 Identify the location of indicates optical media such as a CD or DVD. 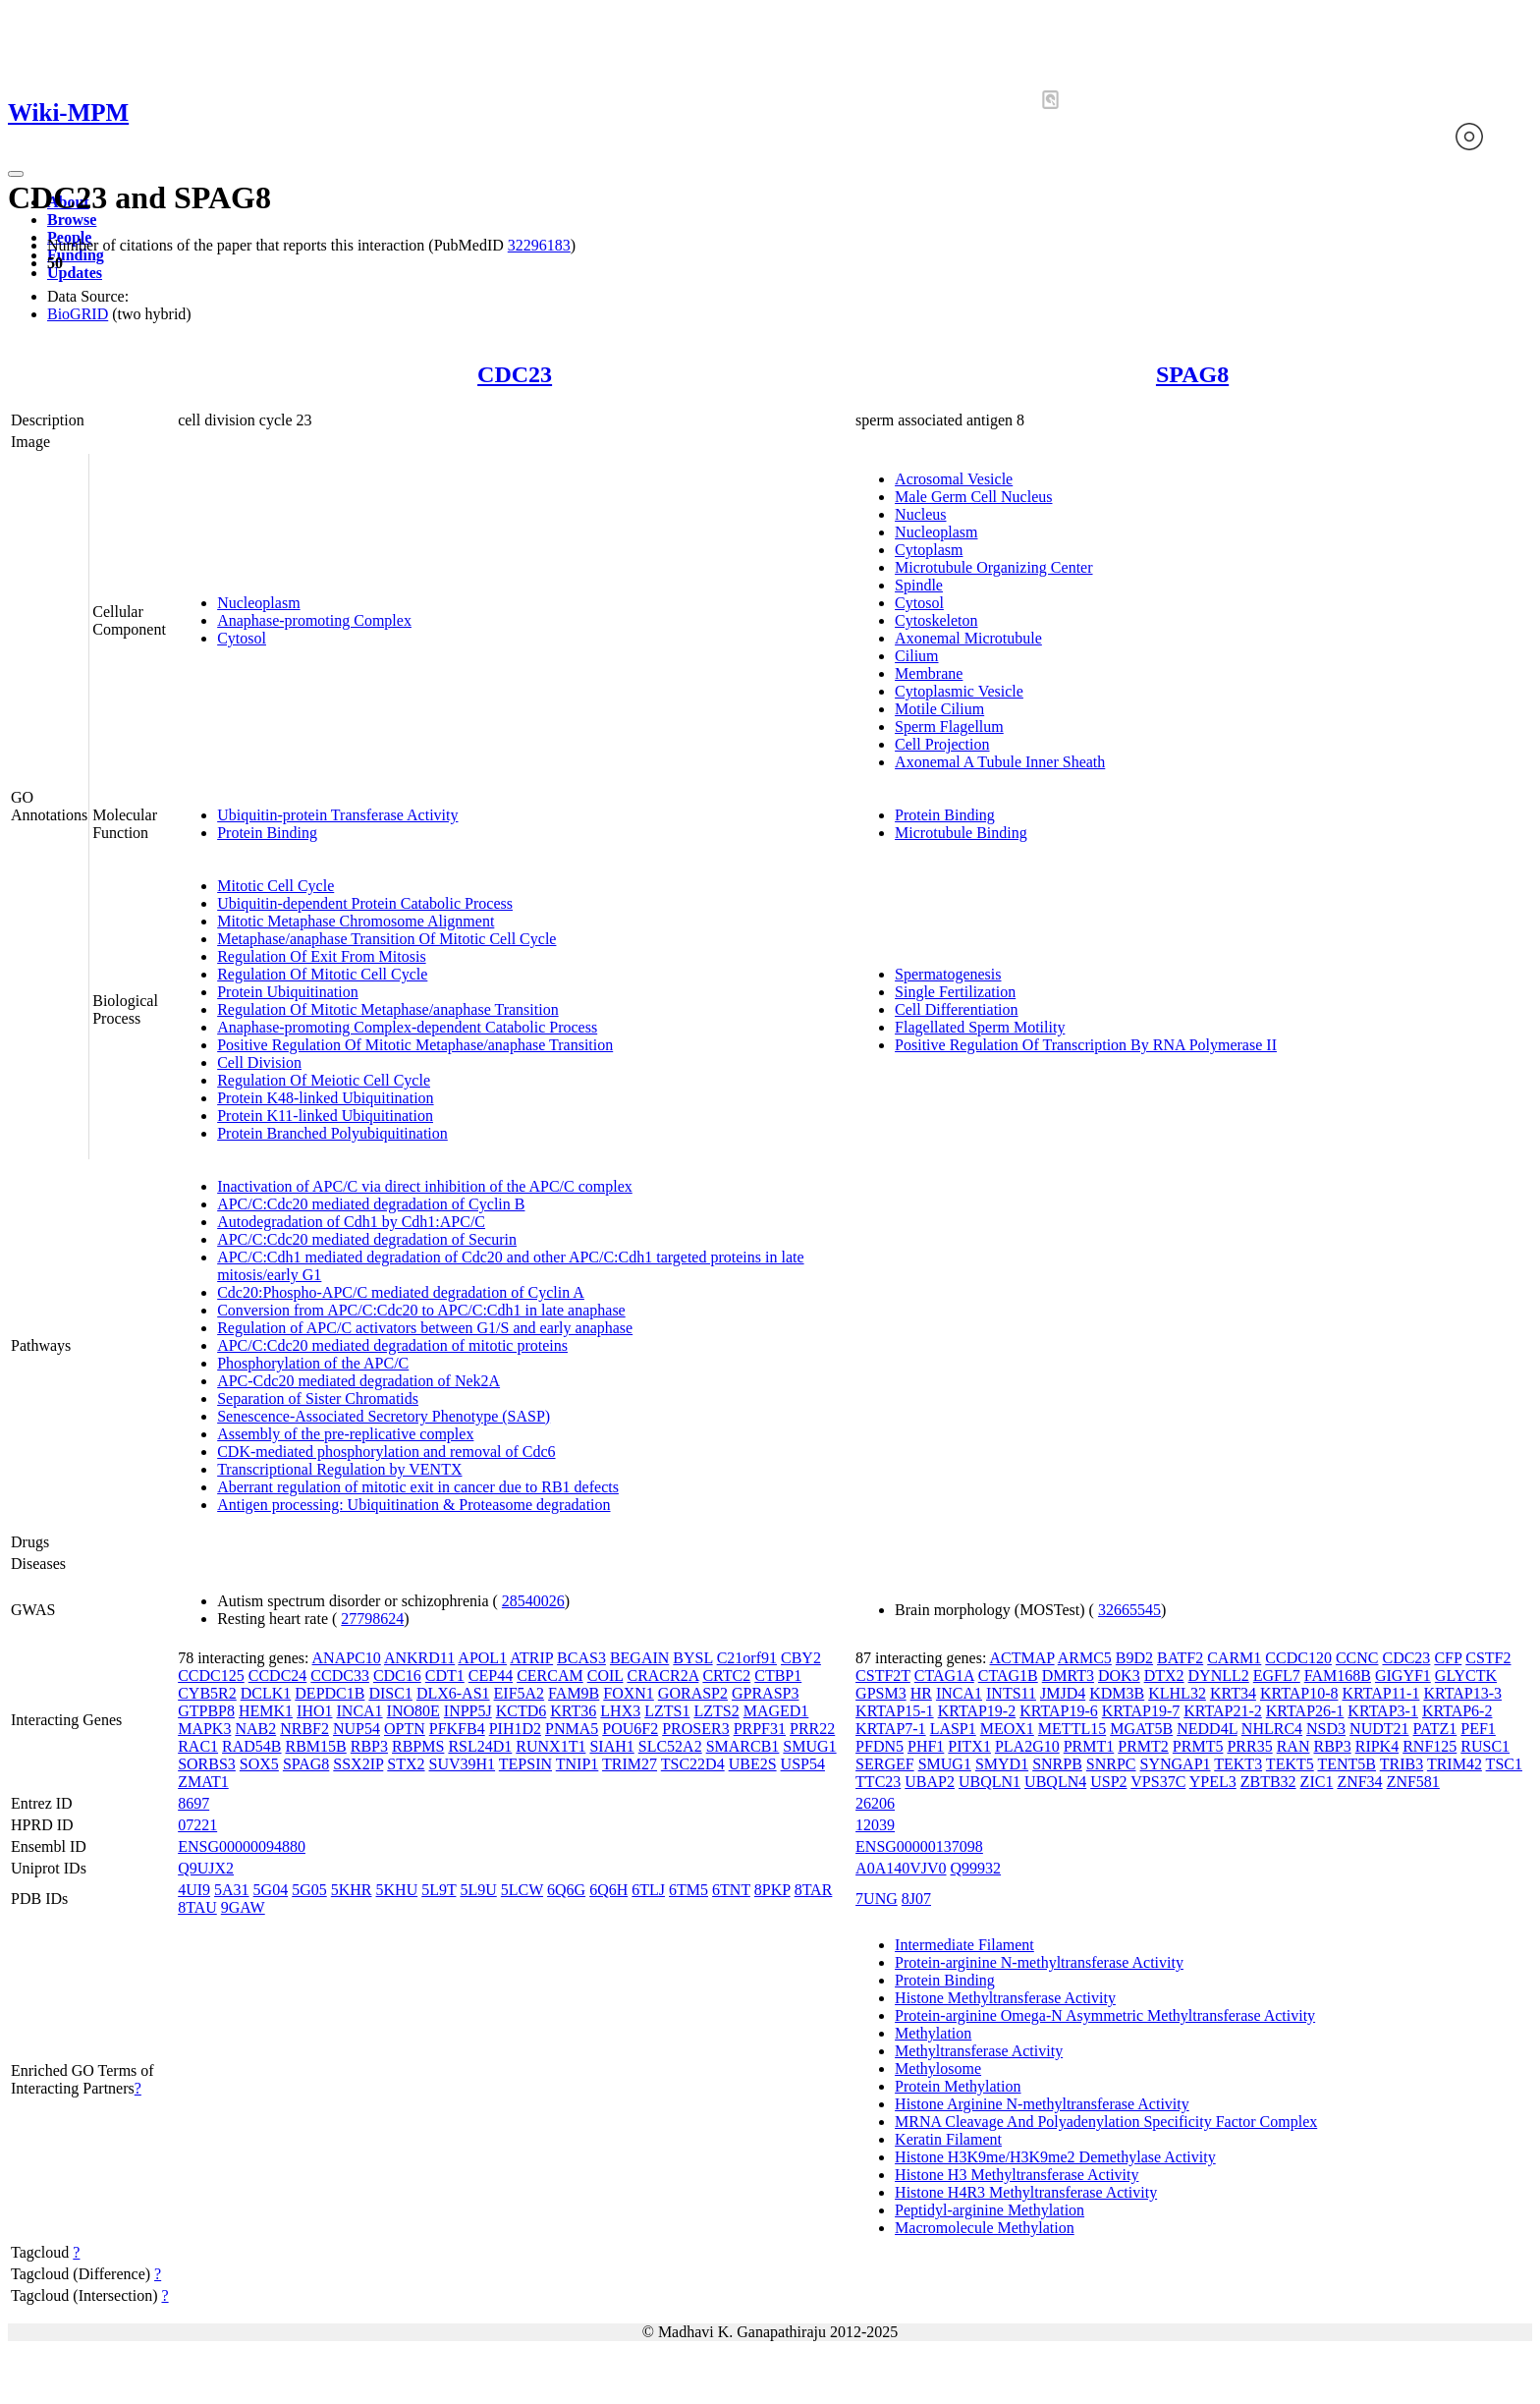
(1469, 137).